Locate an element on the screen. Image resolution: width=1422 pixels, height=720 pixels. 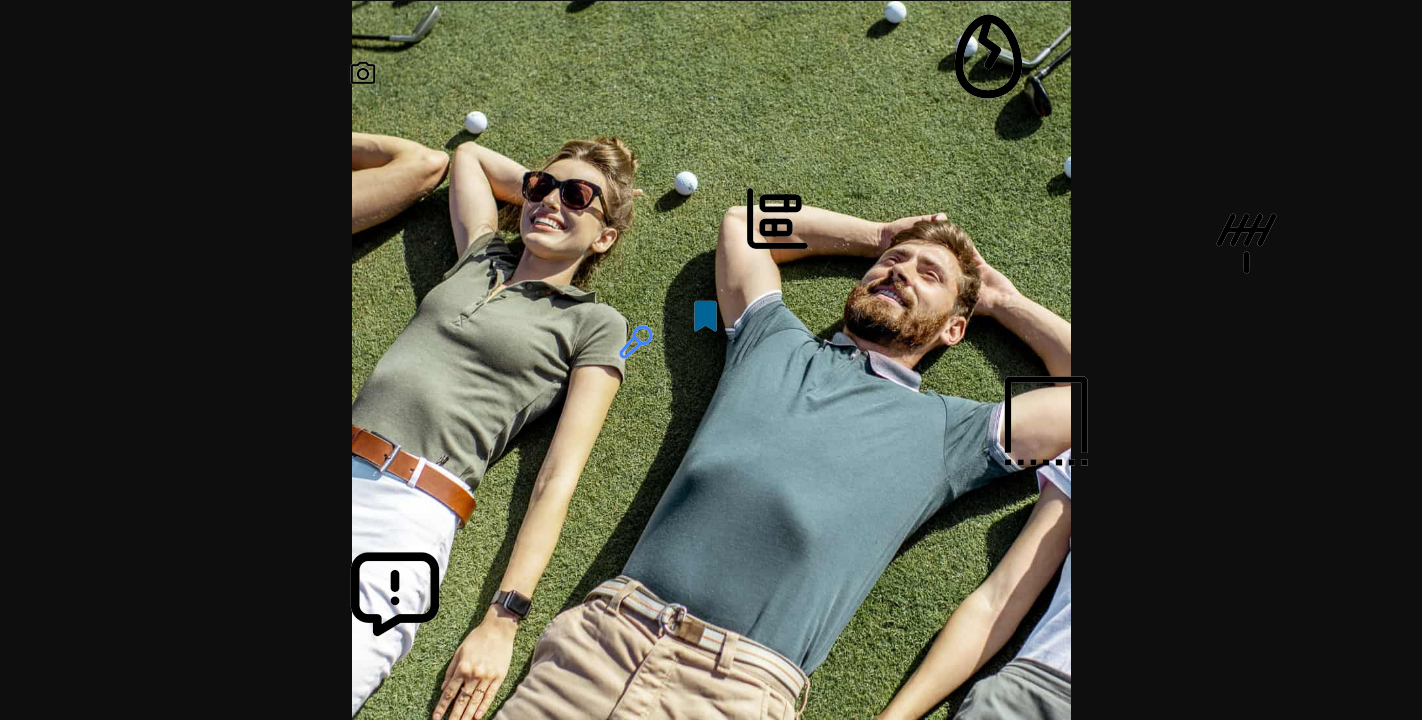
take a photo is located at coordinates (363, 74).